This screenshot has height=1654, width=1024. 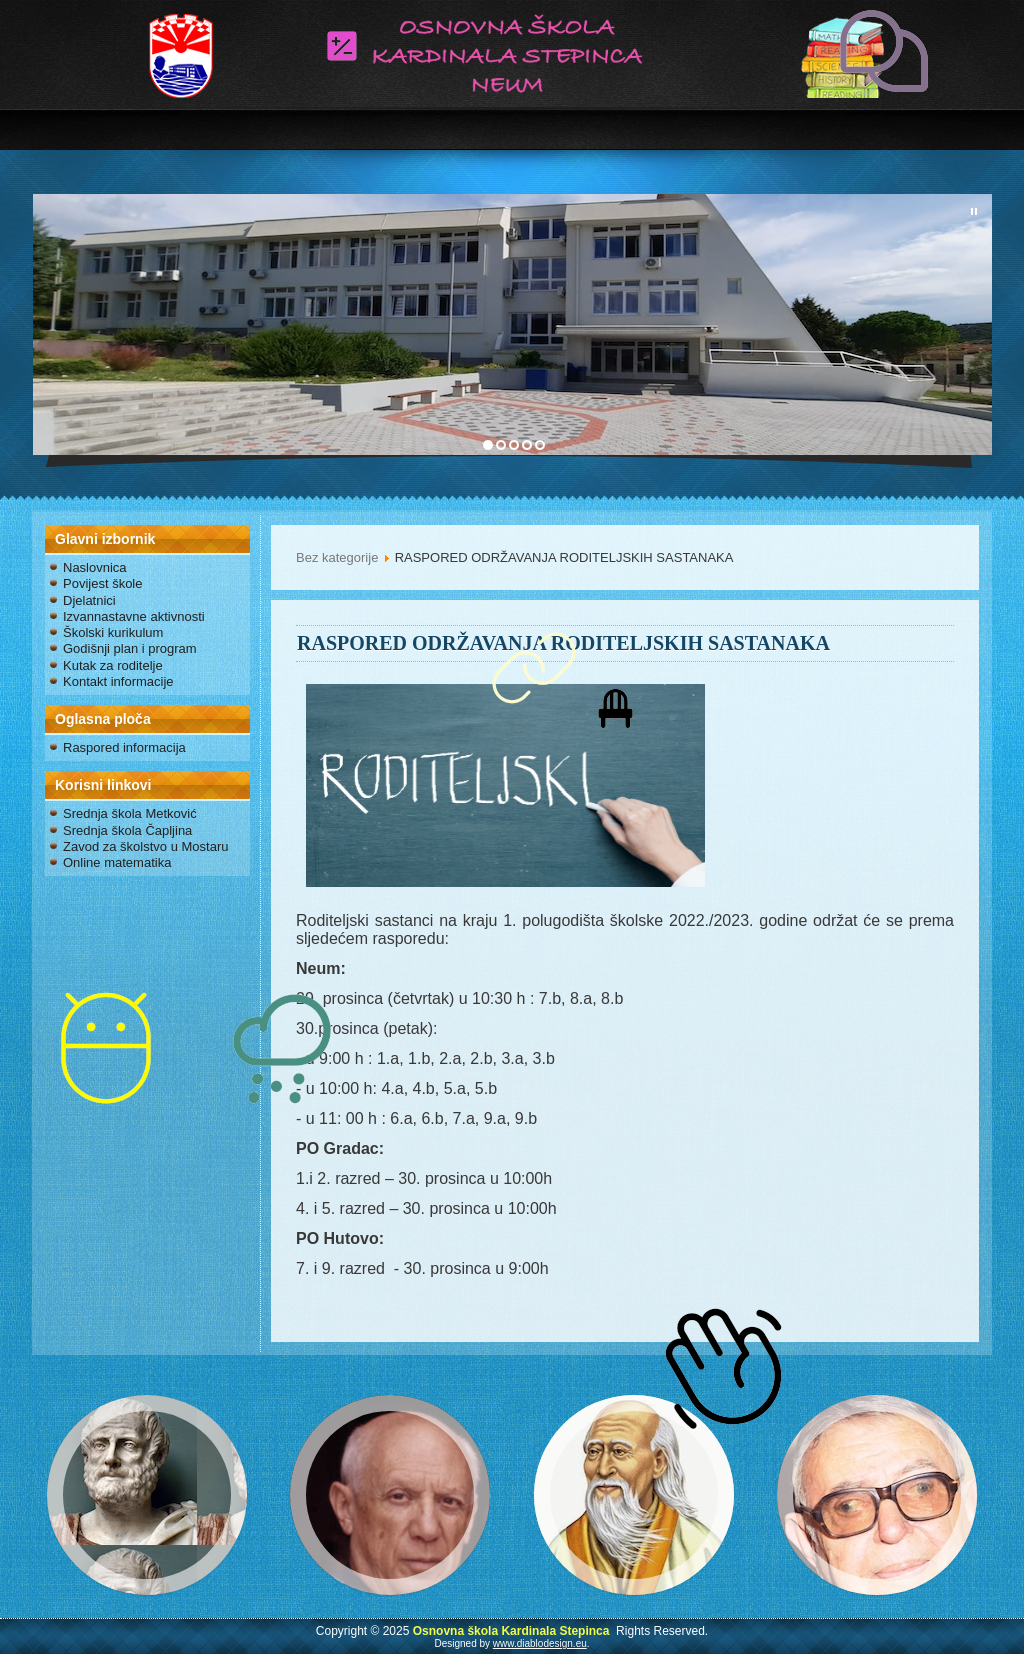 I want to click on open chat or messaging, so click(x=884, y=51).